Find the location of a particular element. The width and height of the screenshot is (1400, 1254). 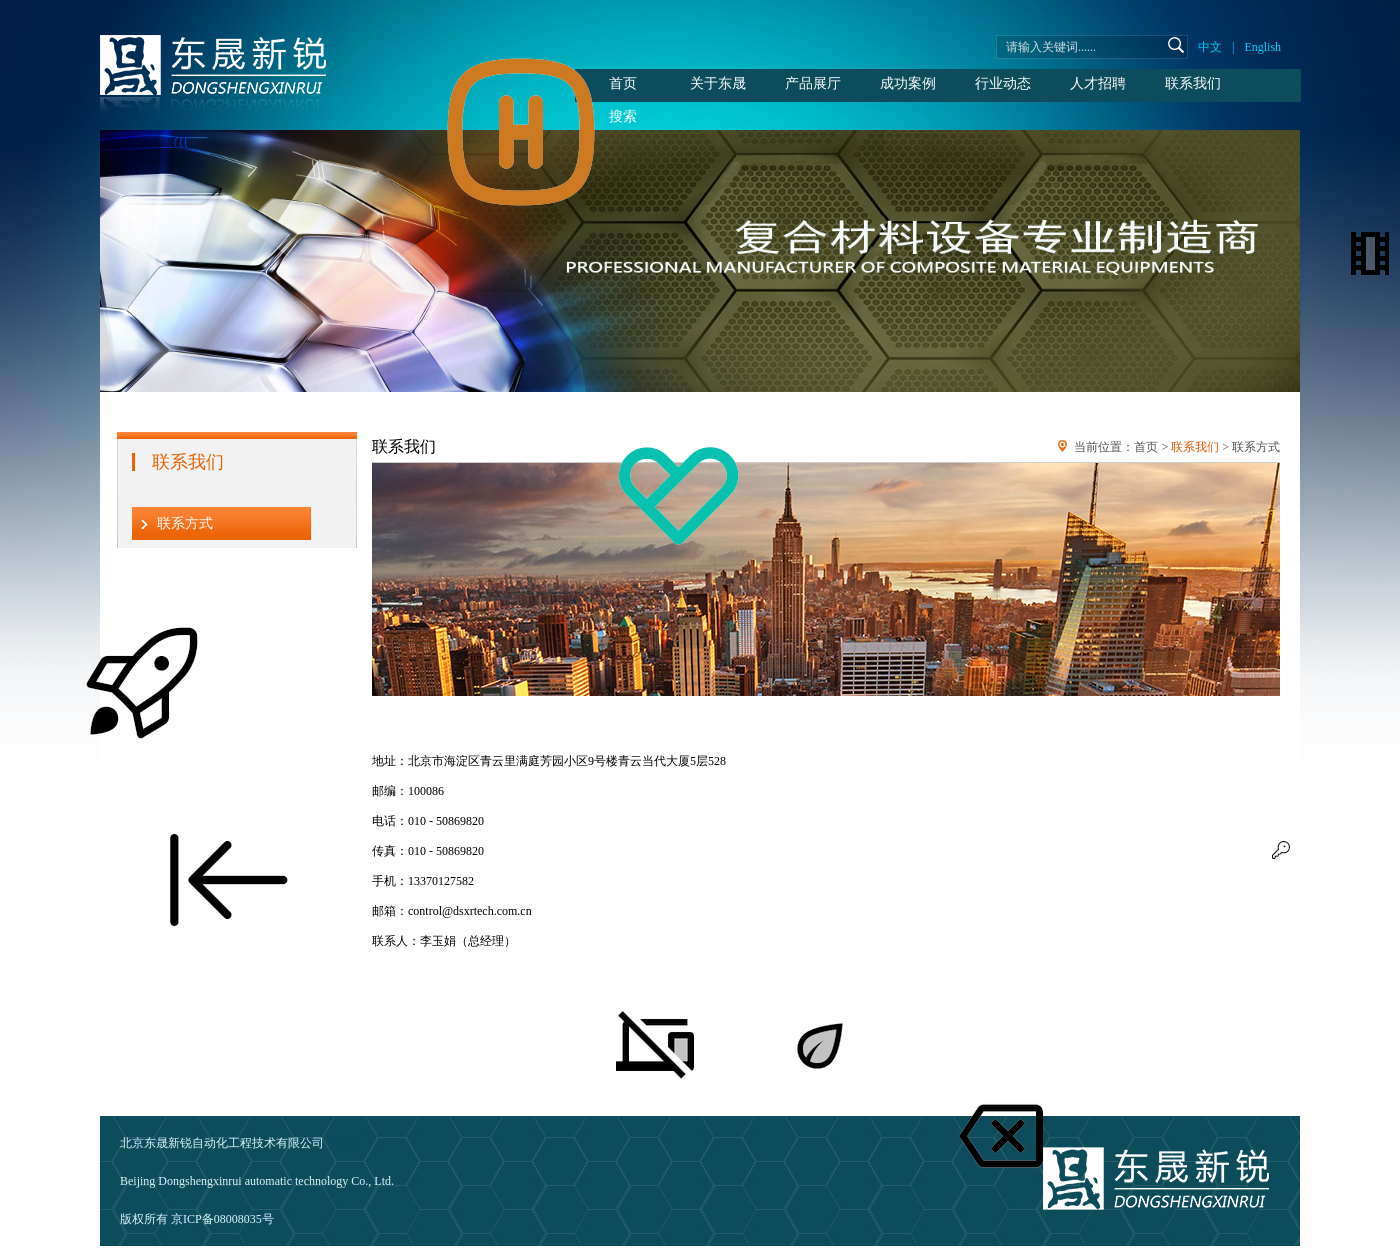

launch or deploy a project is located at coordinates (142, 683).